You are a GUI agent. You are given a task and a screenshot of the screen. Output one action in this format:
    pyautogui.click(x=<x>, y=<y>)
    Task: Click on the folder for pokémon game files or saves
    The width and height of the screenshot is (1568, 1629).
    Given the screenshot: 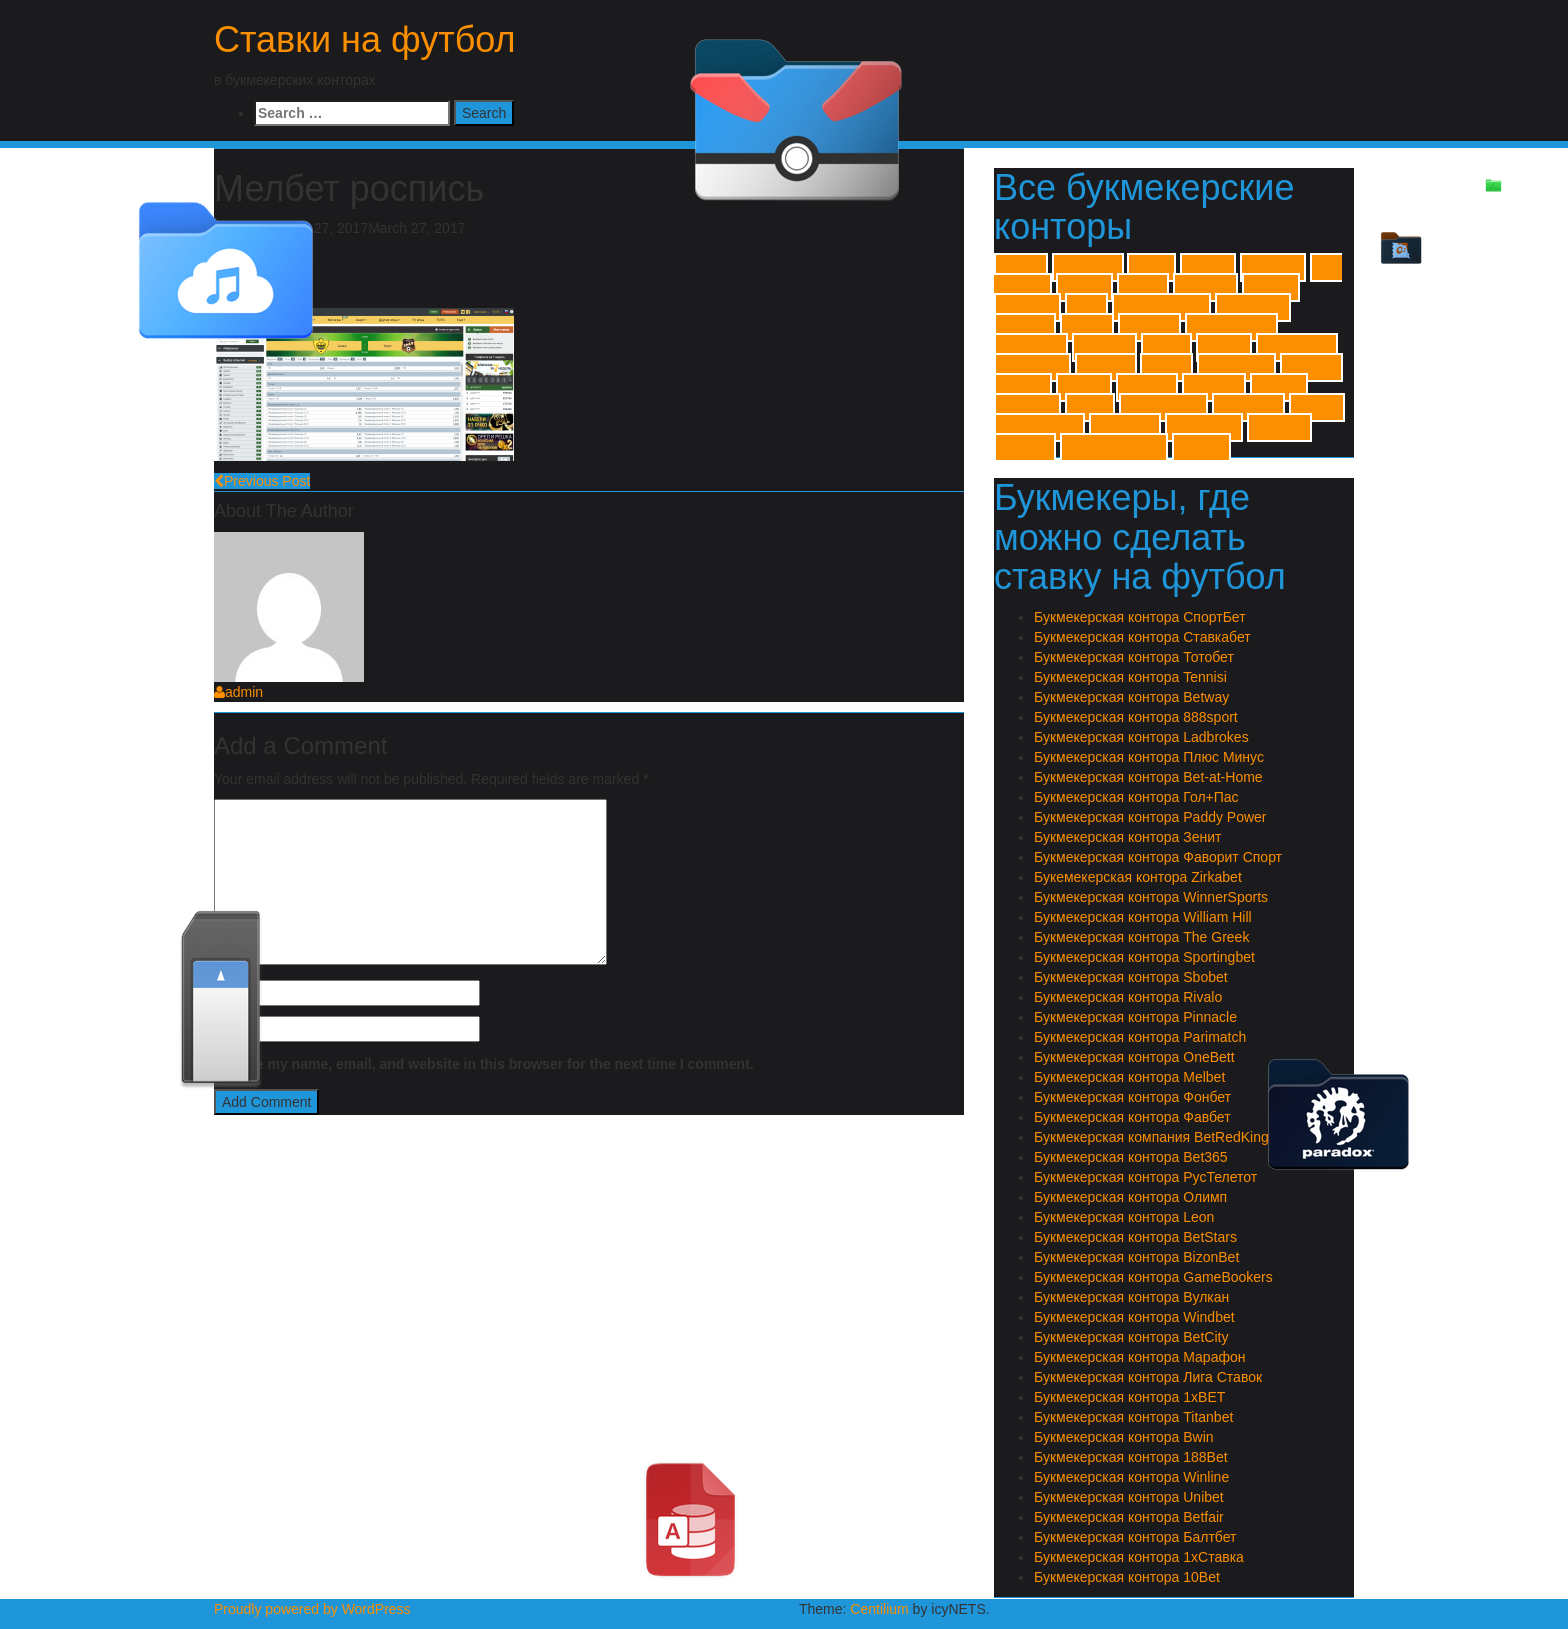 What is the action you would take?
    pyautogui.click(x=796, y=125)
    